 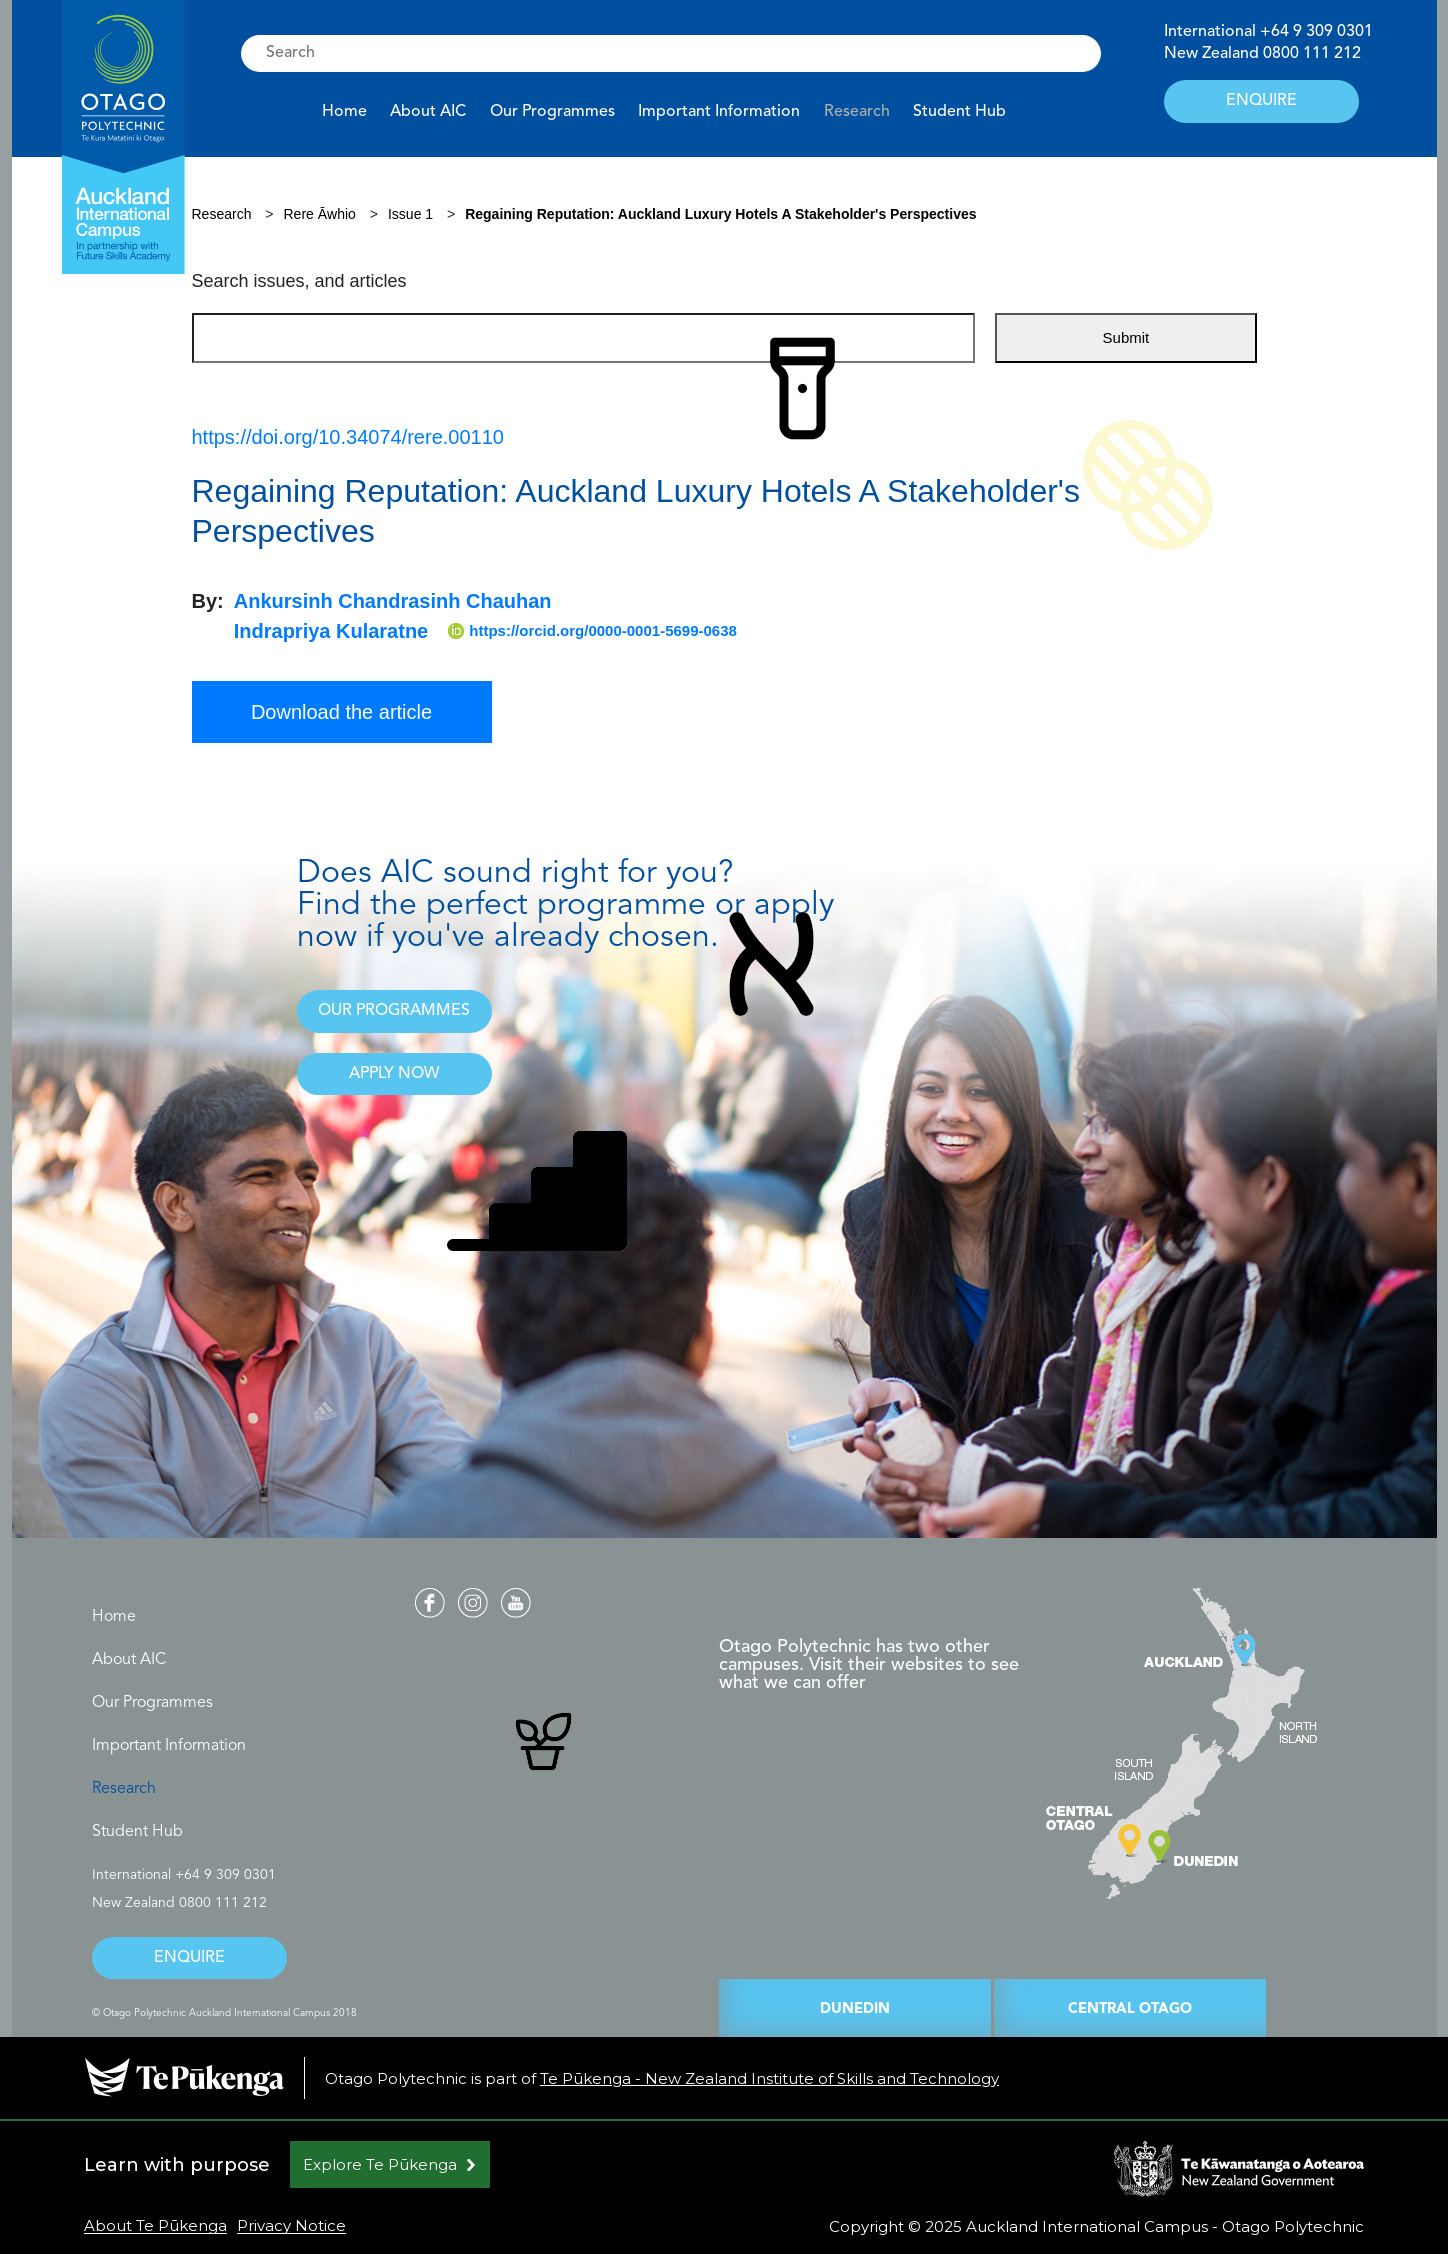 I want to click on merge or combine selected elements, so click(x=1148, y=485).